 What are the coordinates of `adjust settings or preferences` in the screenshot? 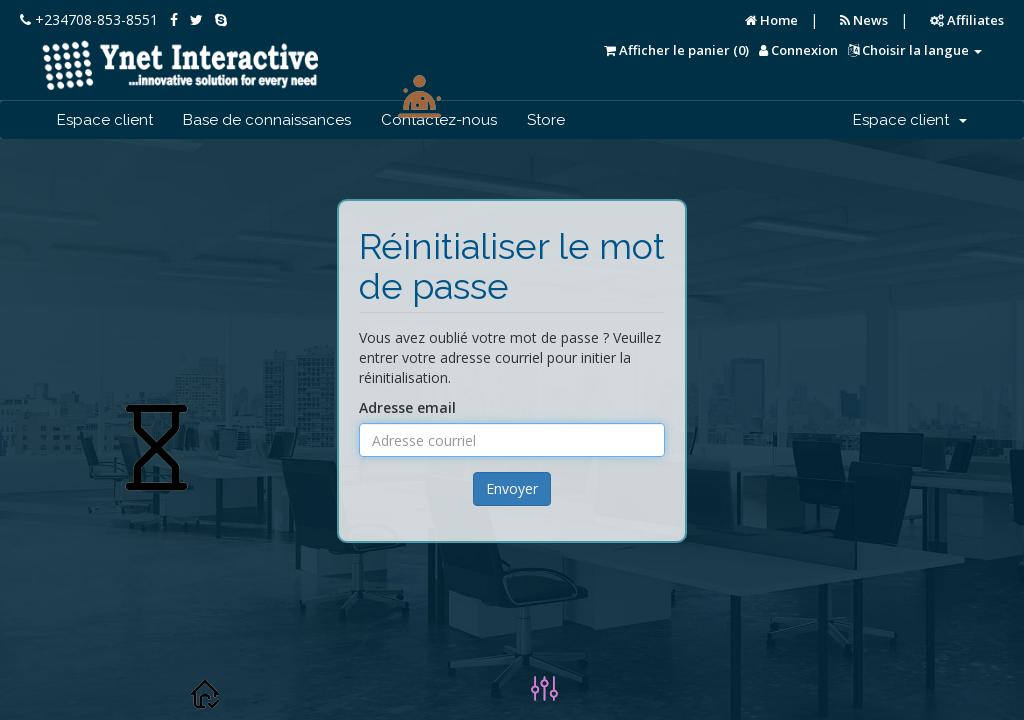 It's located at (544, 688).